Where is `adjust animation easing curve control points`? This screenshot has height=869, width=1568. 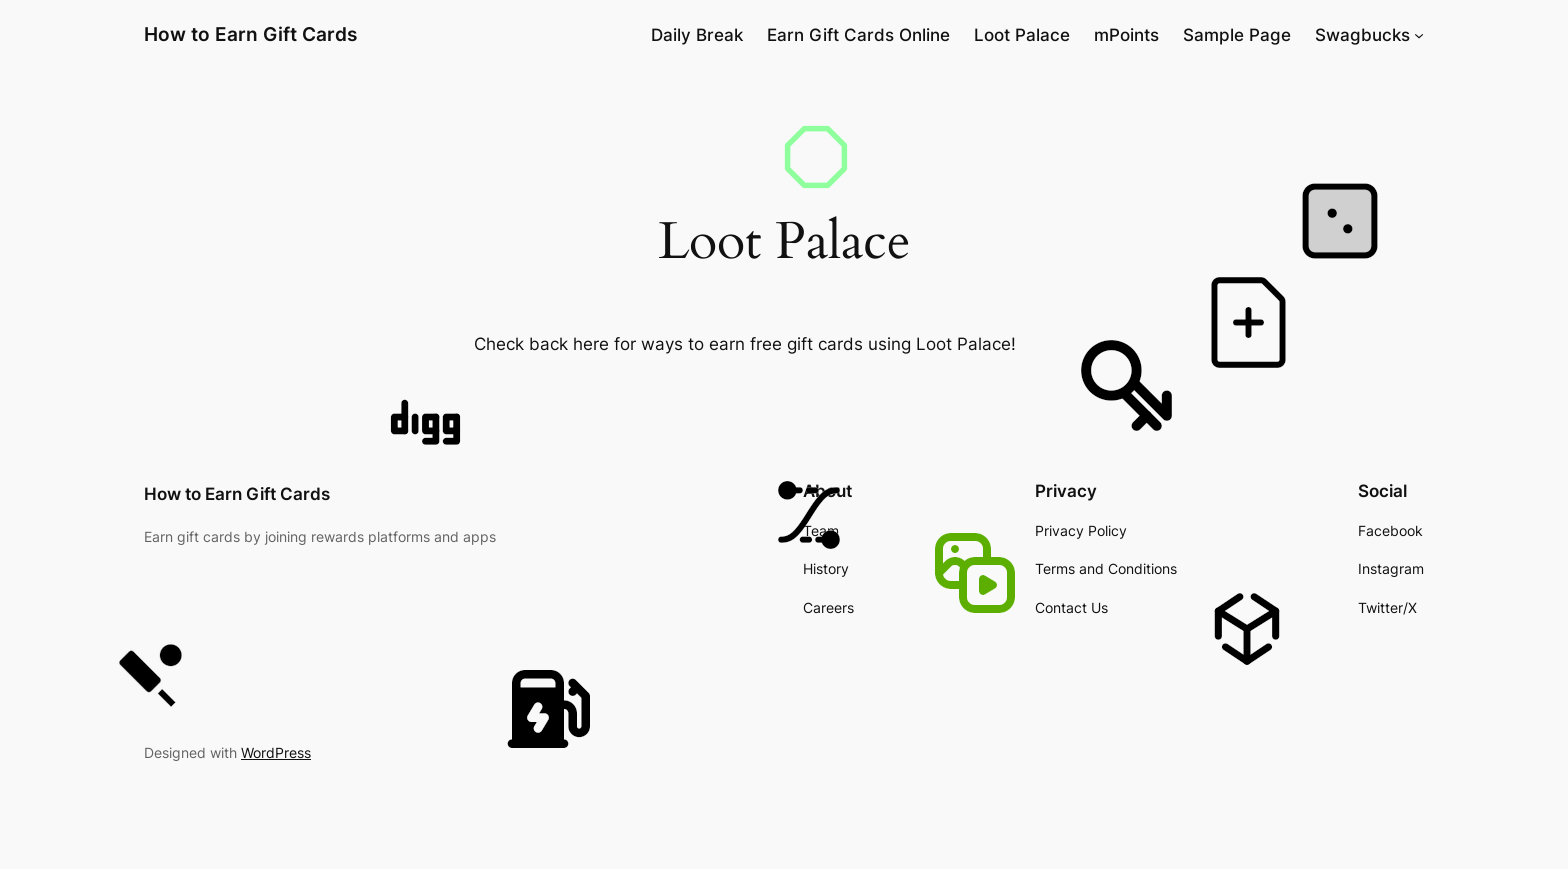 adjust animation easing curve control points is located at coordinates (809, 515).